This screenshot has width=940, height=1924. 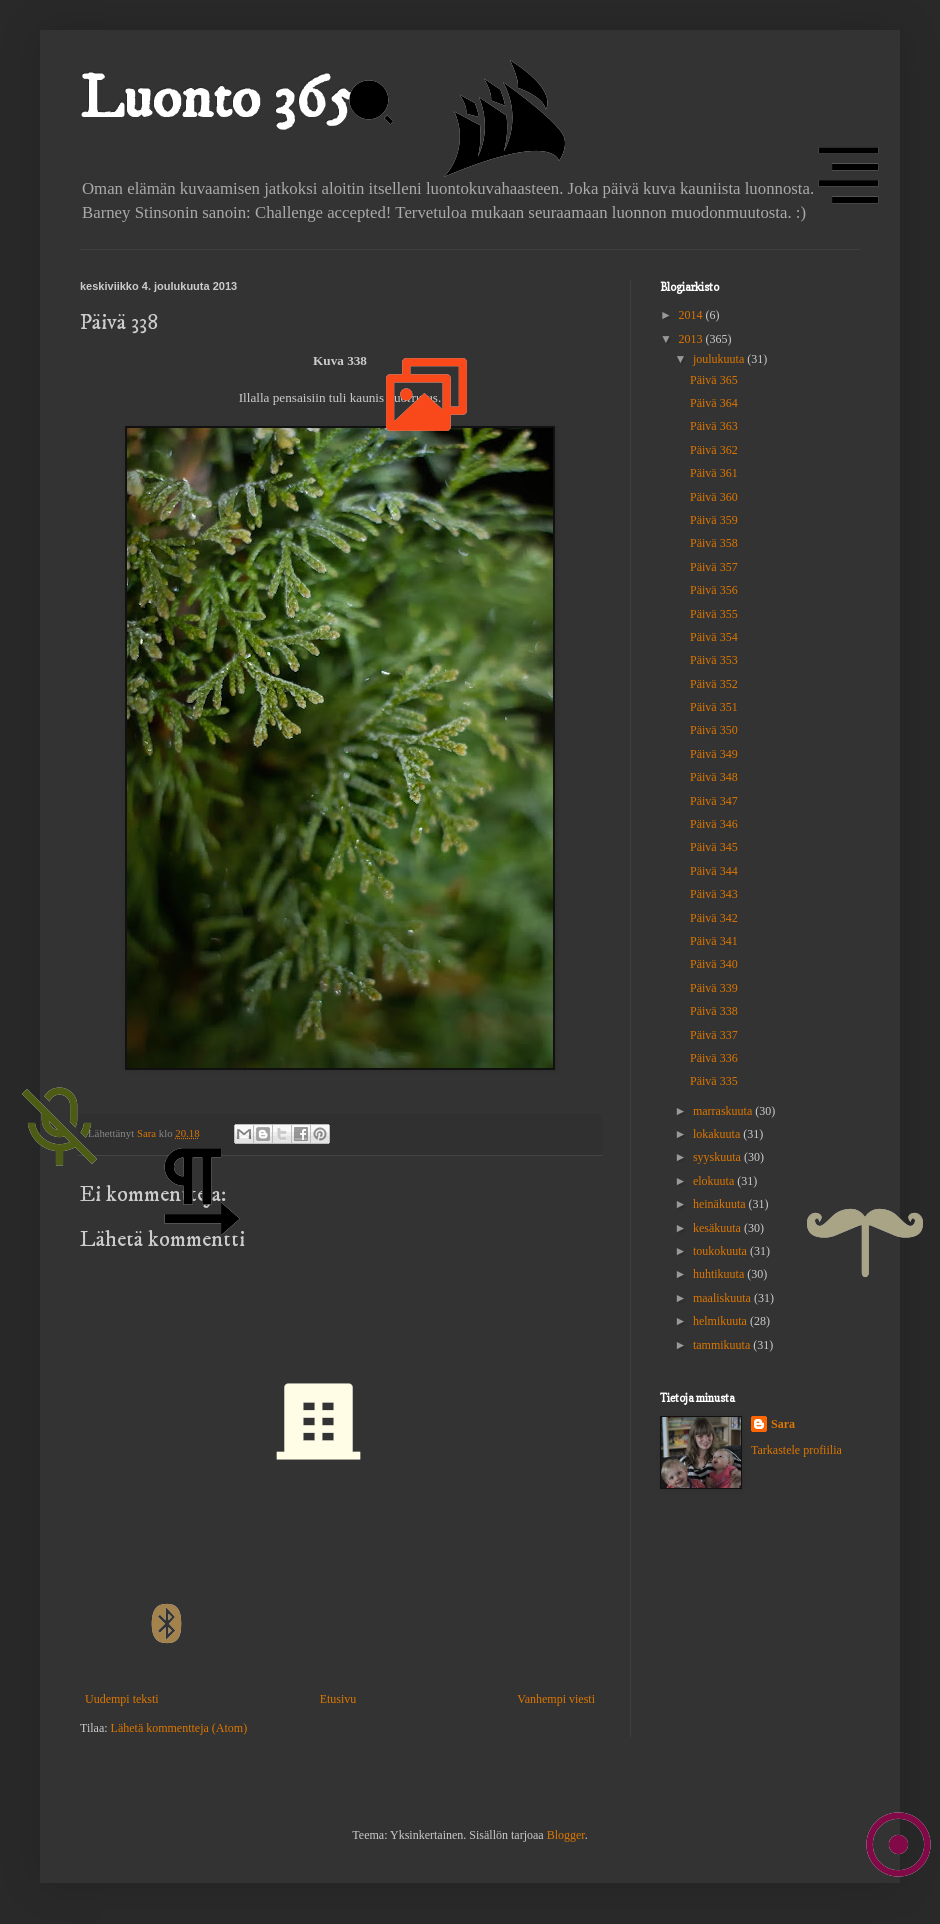 I want to click on align text to the right, so click(x=848, y=173).